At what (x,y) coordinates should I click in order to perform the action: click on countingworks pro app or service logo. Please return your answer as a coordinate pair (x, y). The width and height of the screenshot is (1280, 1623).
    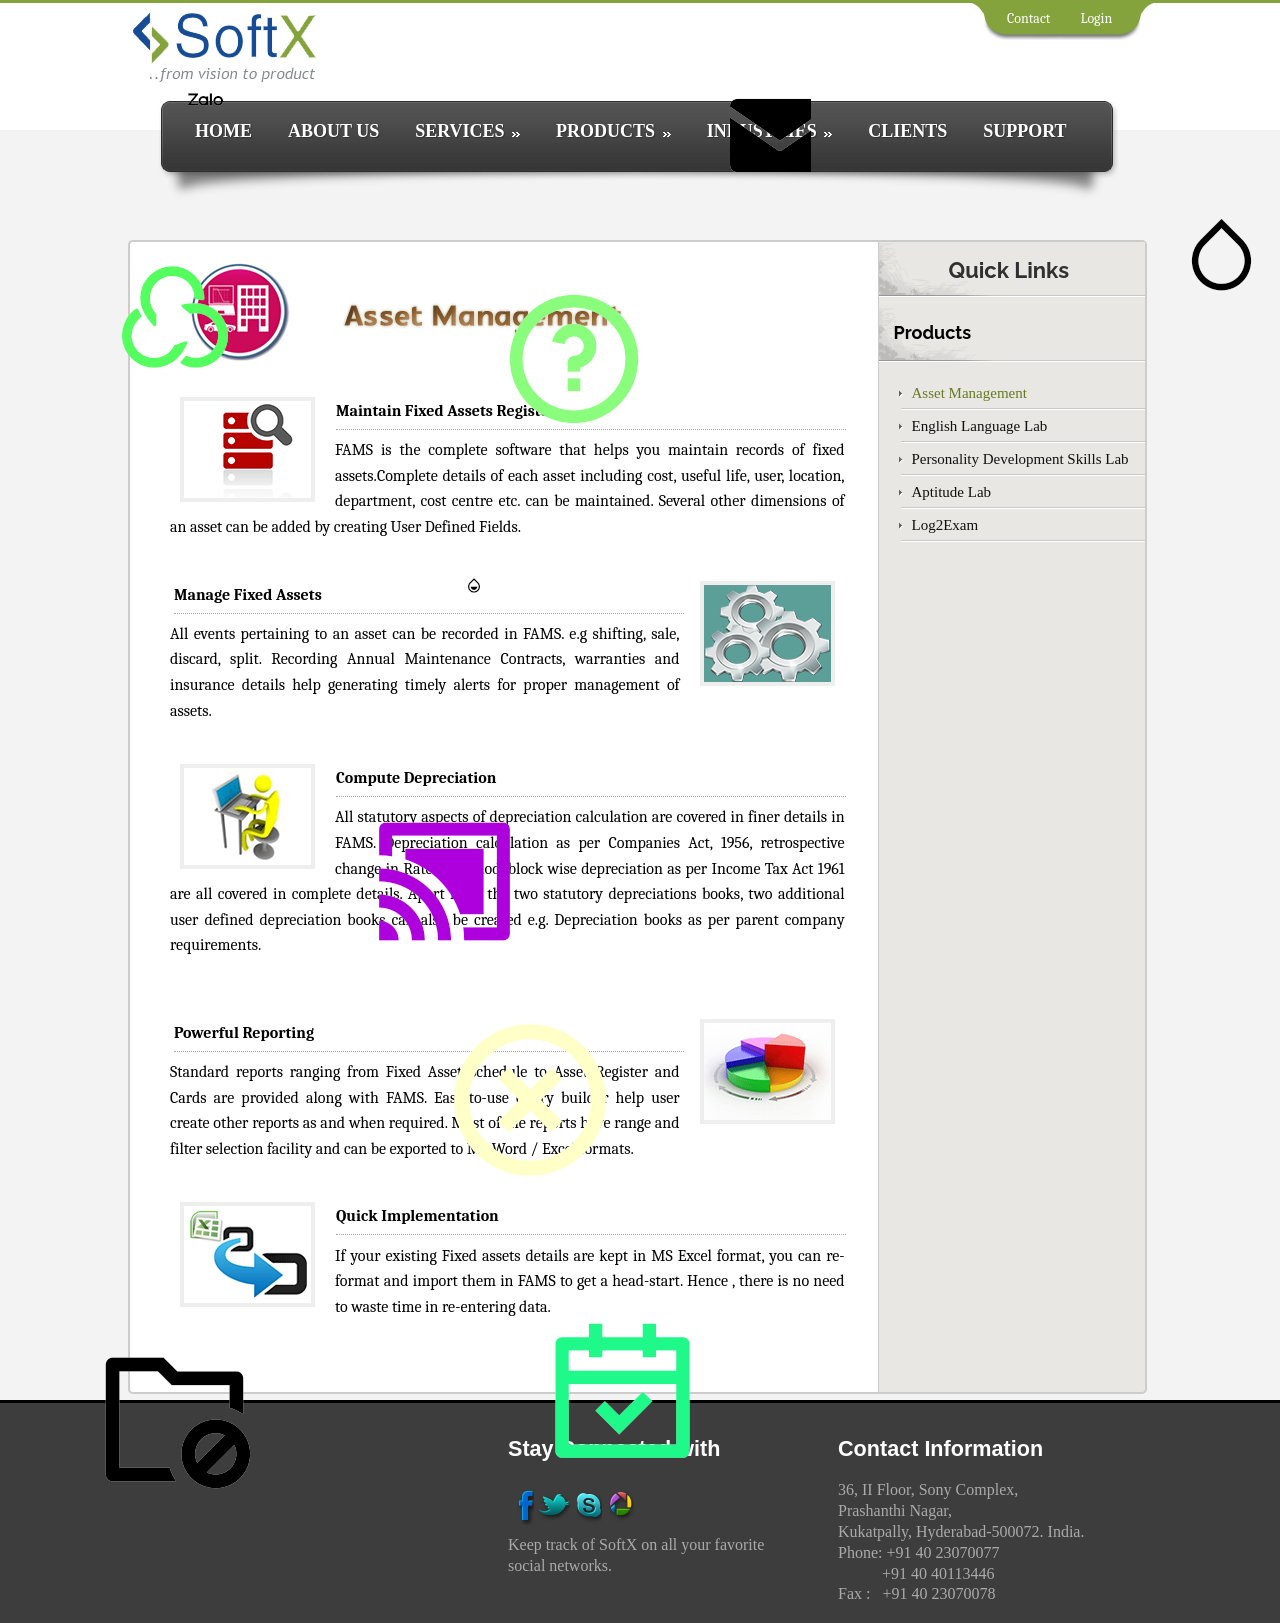
    Looking at the image, I should click on (175, 317).